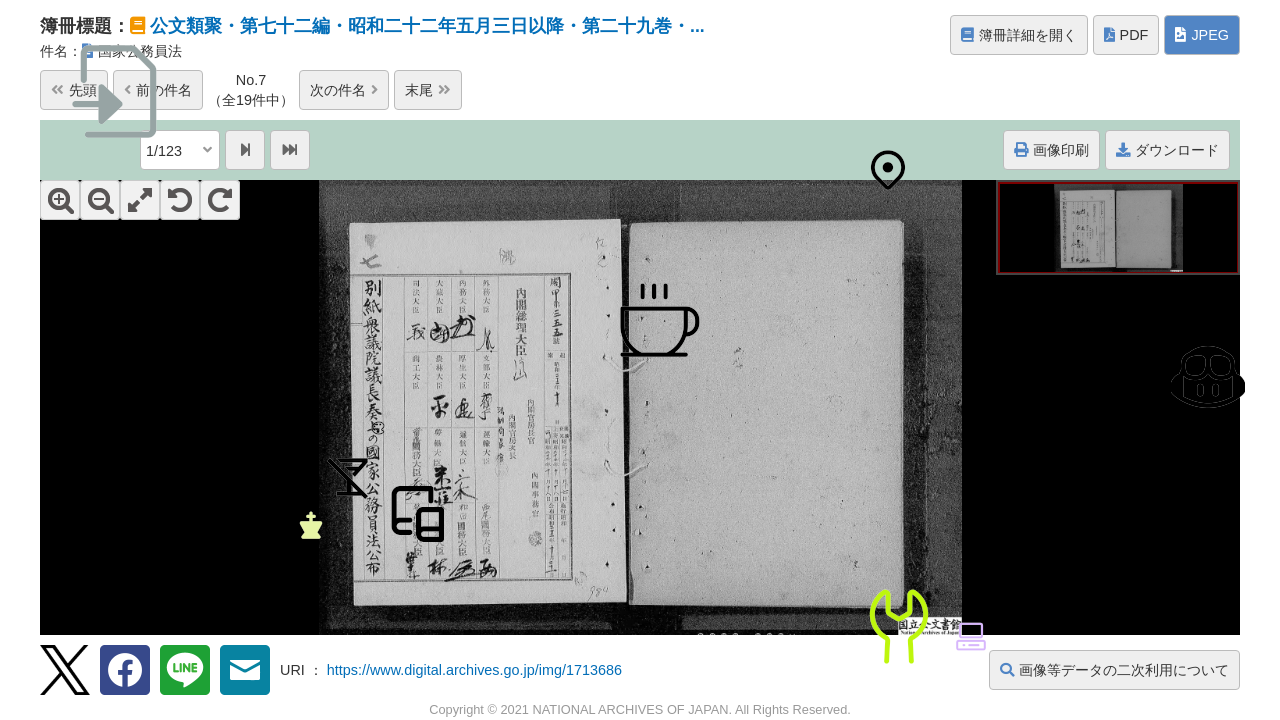 Image resolution: width=1280 pixels, height=720 pixels. I want to click on access settings or configuration options, so click(899, 627).